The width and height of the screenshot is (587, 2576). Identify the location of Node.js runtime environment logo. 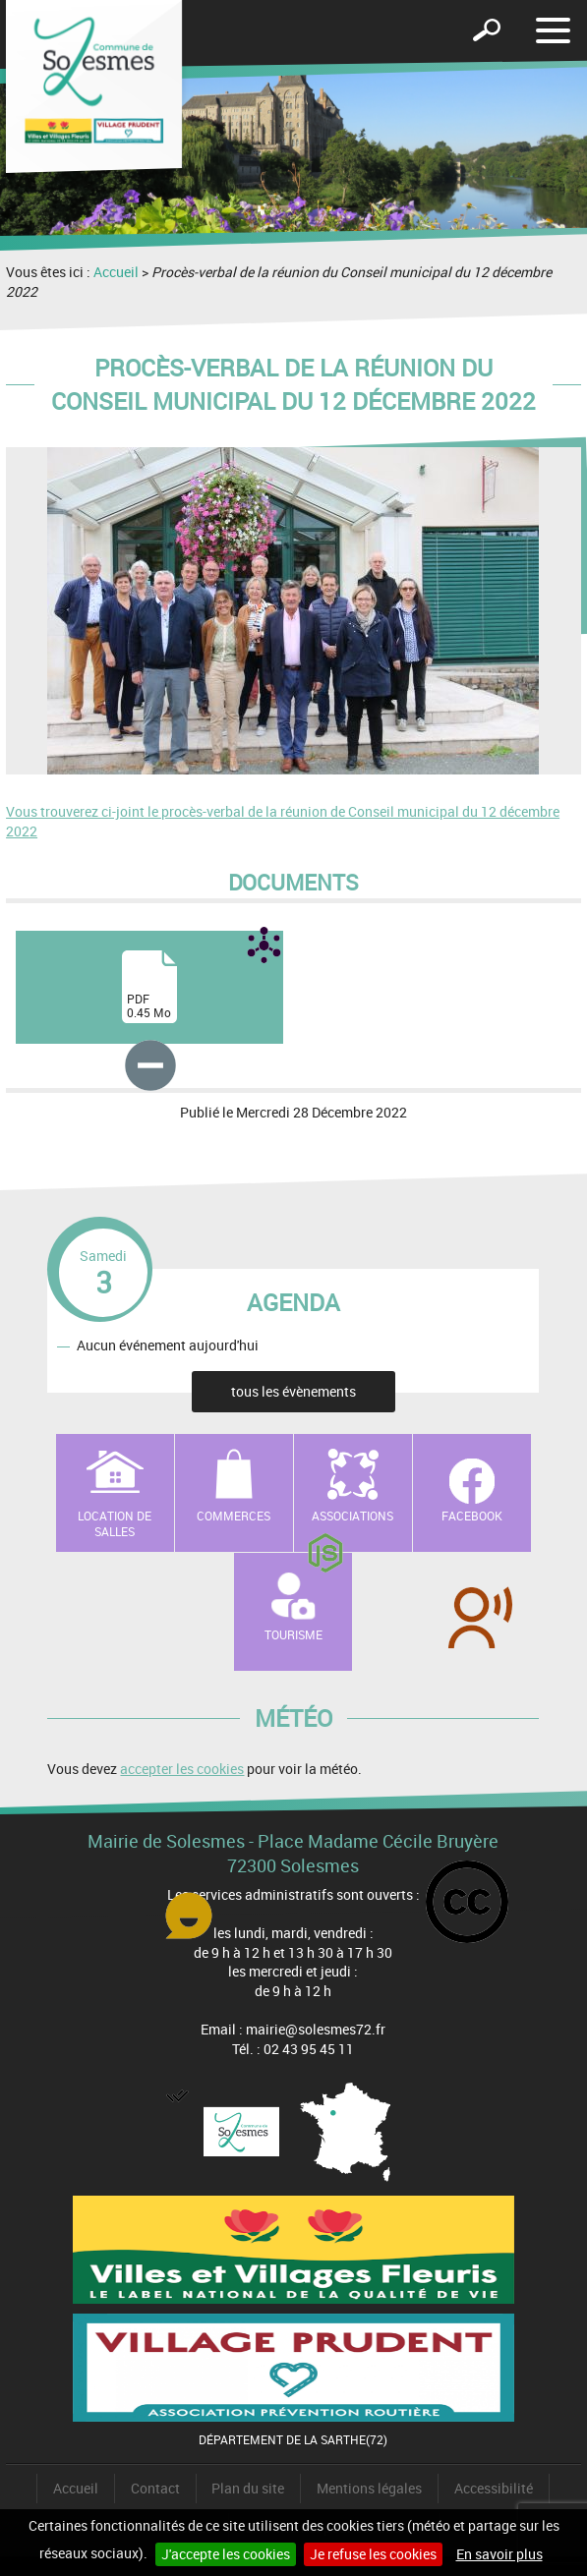
(325, 1553).